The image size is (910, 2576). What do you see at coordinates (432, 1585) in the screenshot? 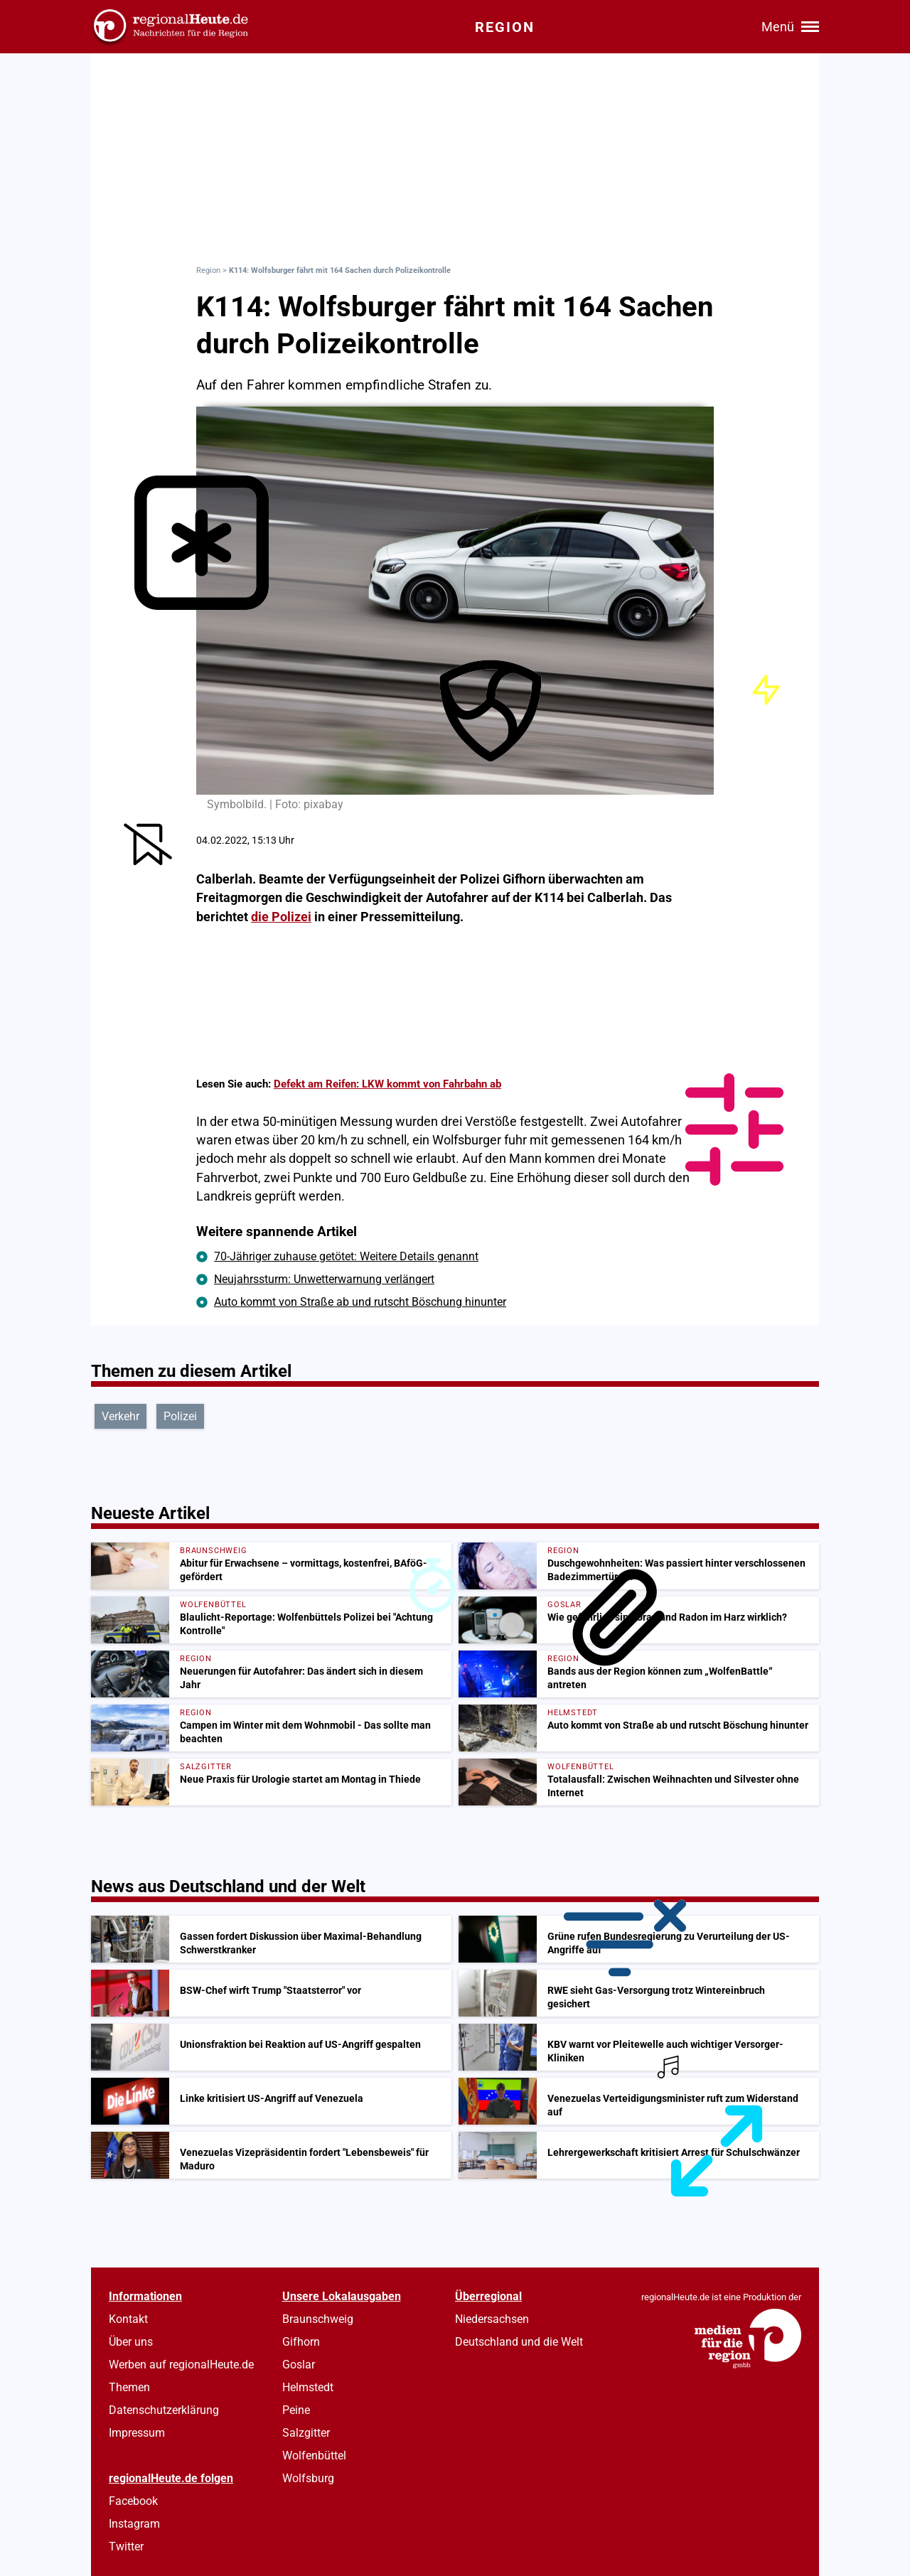
I see `start or stop a timer` at bounding box center [432, 1585].